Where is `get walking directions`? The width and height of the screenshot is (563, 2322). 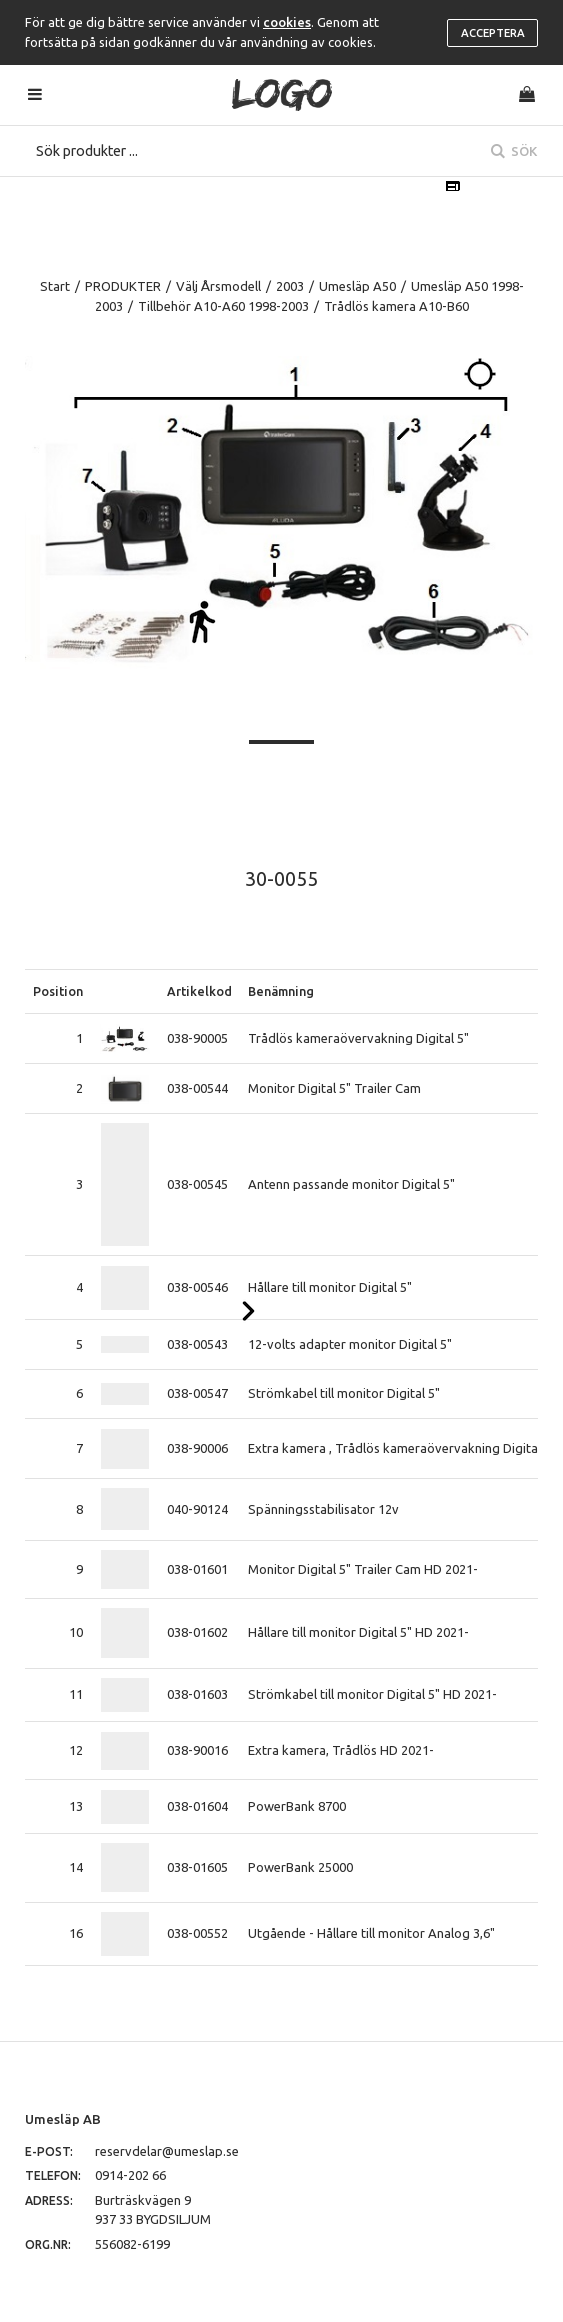
get walking directions is located at coordinates (201, 621).